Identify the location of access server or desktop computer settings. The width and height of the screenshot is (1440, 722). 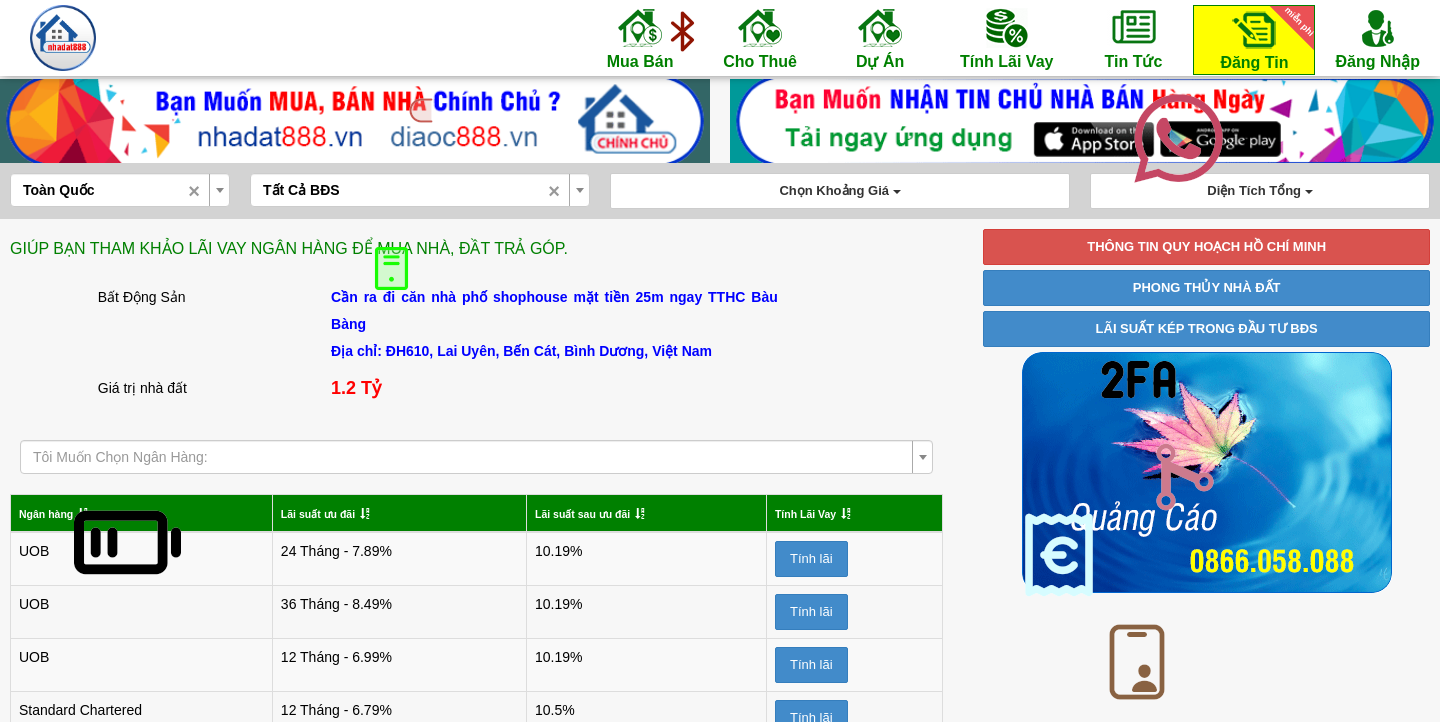
(391, 268).